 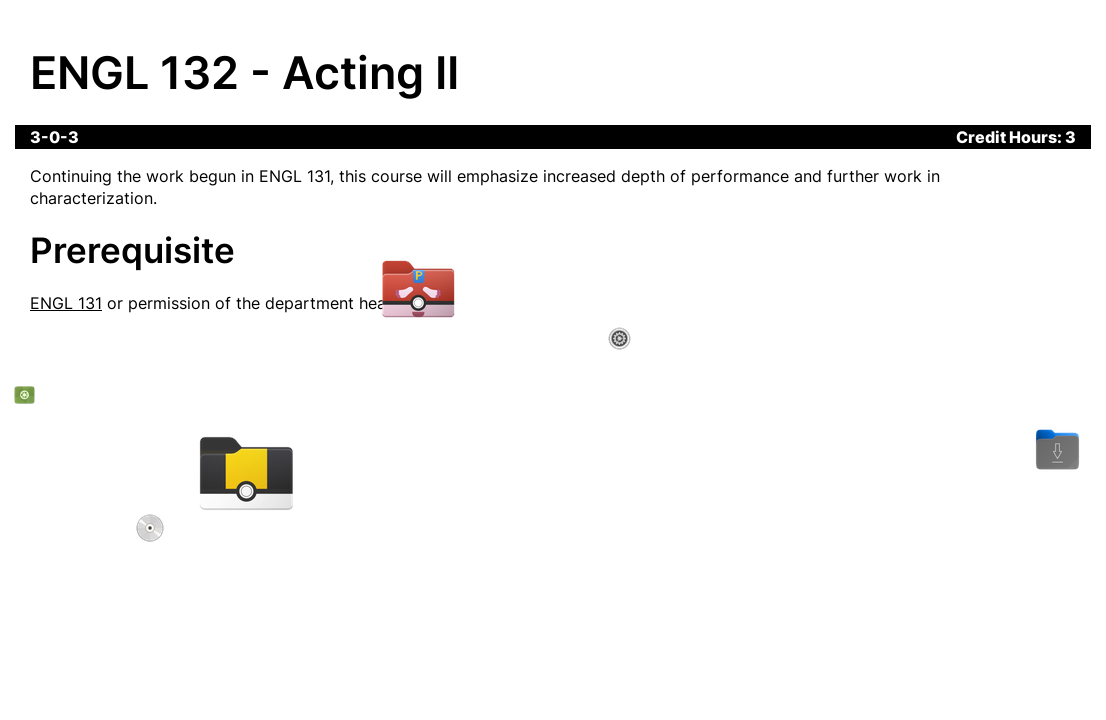 I want to click on open pokémon-themed folder, so click(x=418, y=291).